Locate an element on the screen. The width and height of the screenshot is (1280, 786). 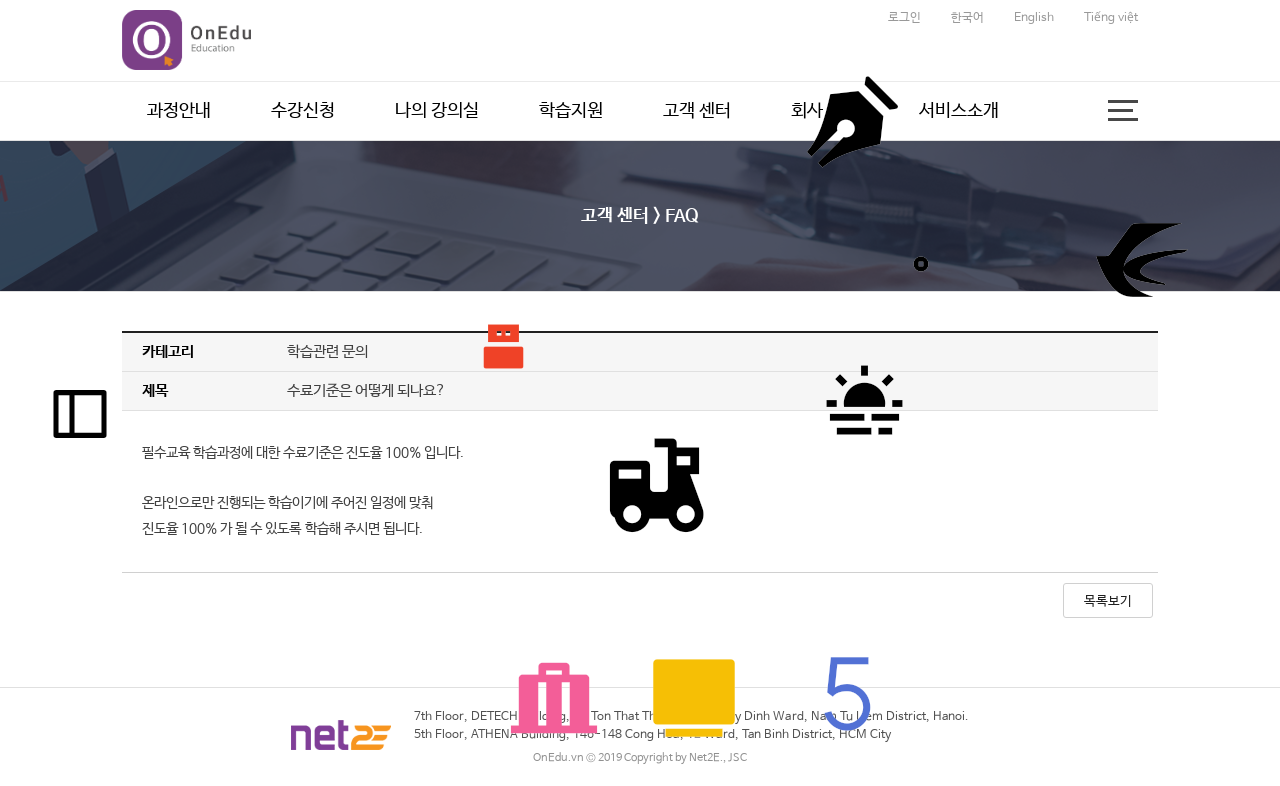
toggle the sidebar panel is located at coordinates (80, 414).